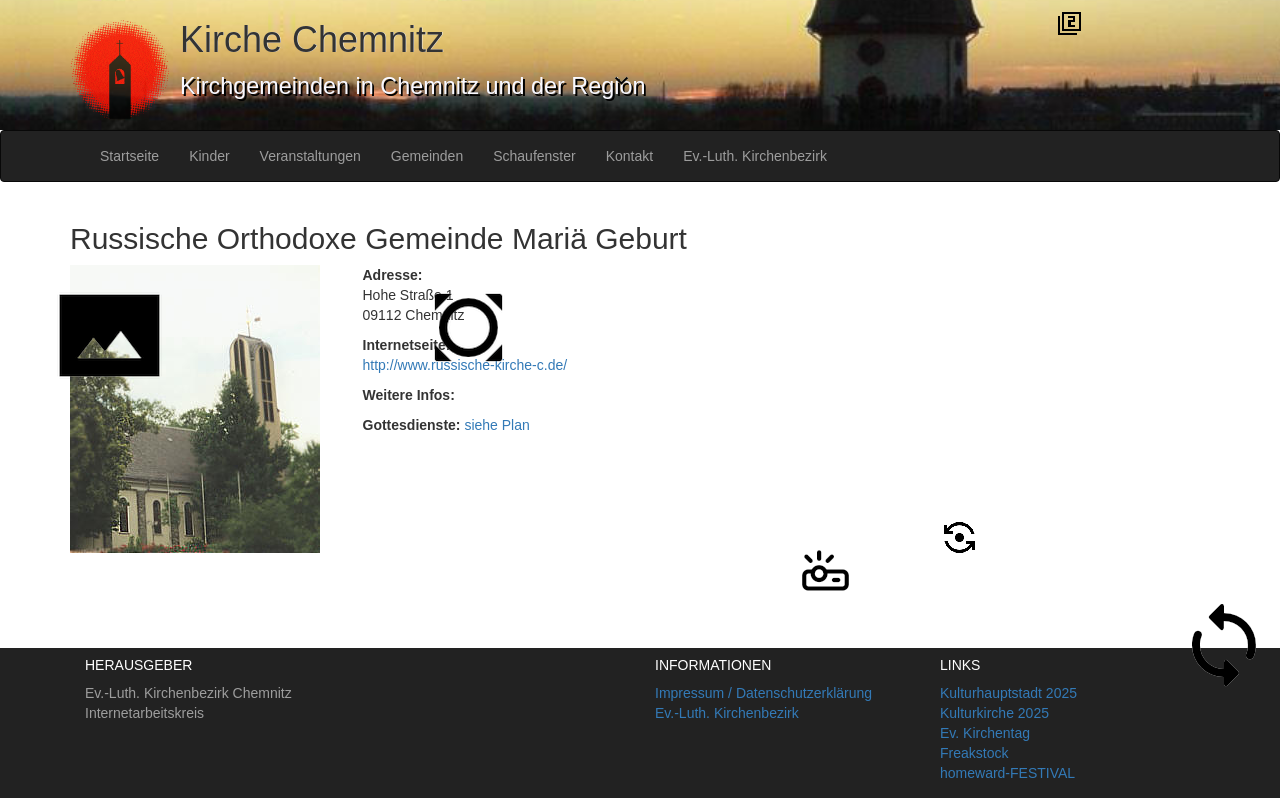  I want to click on expand a collapsed section or dropdown menu, so click(621, 80).